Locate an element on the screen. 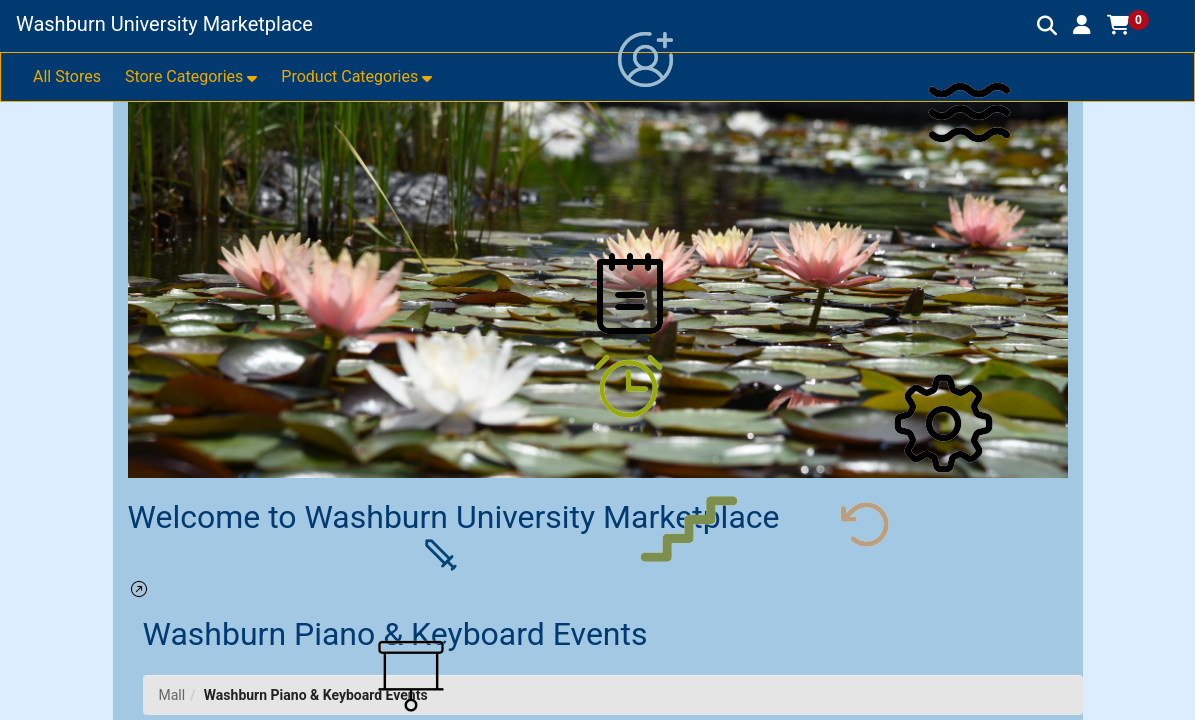 This screenshot has height=720, width=1195. start a presentation is located at coordinates (411, 671).